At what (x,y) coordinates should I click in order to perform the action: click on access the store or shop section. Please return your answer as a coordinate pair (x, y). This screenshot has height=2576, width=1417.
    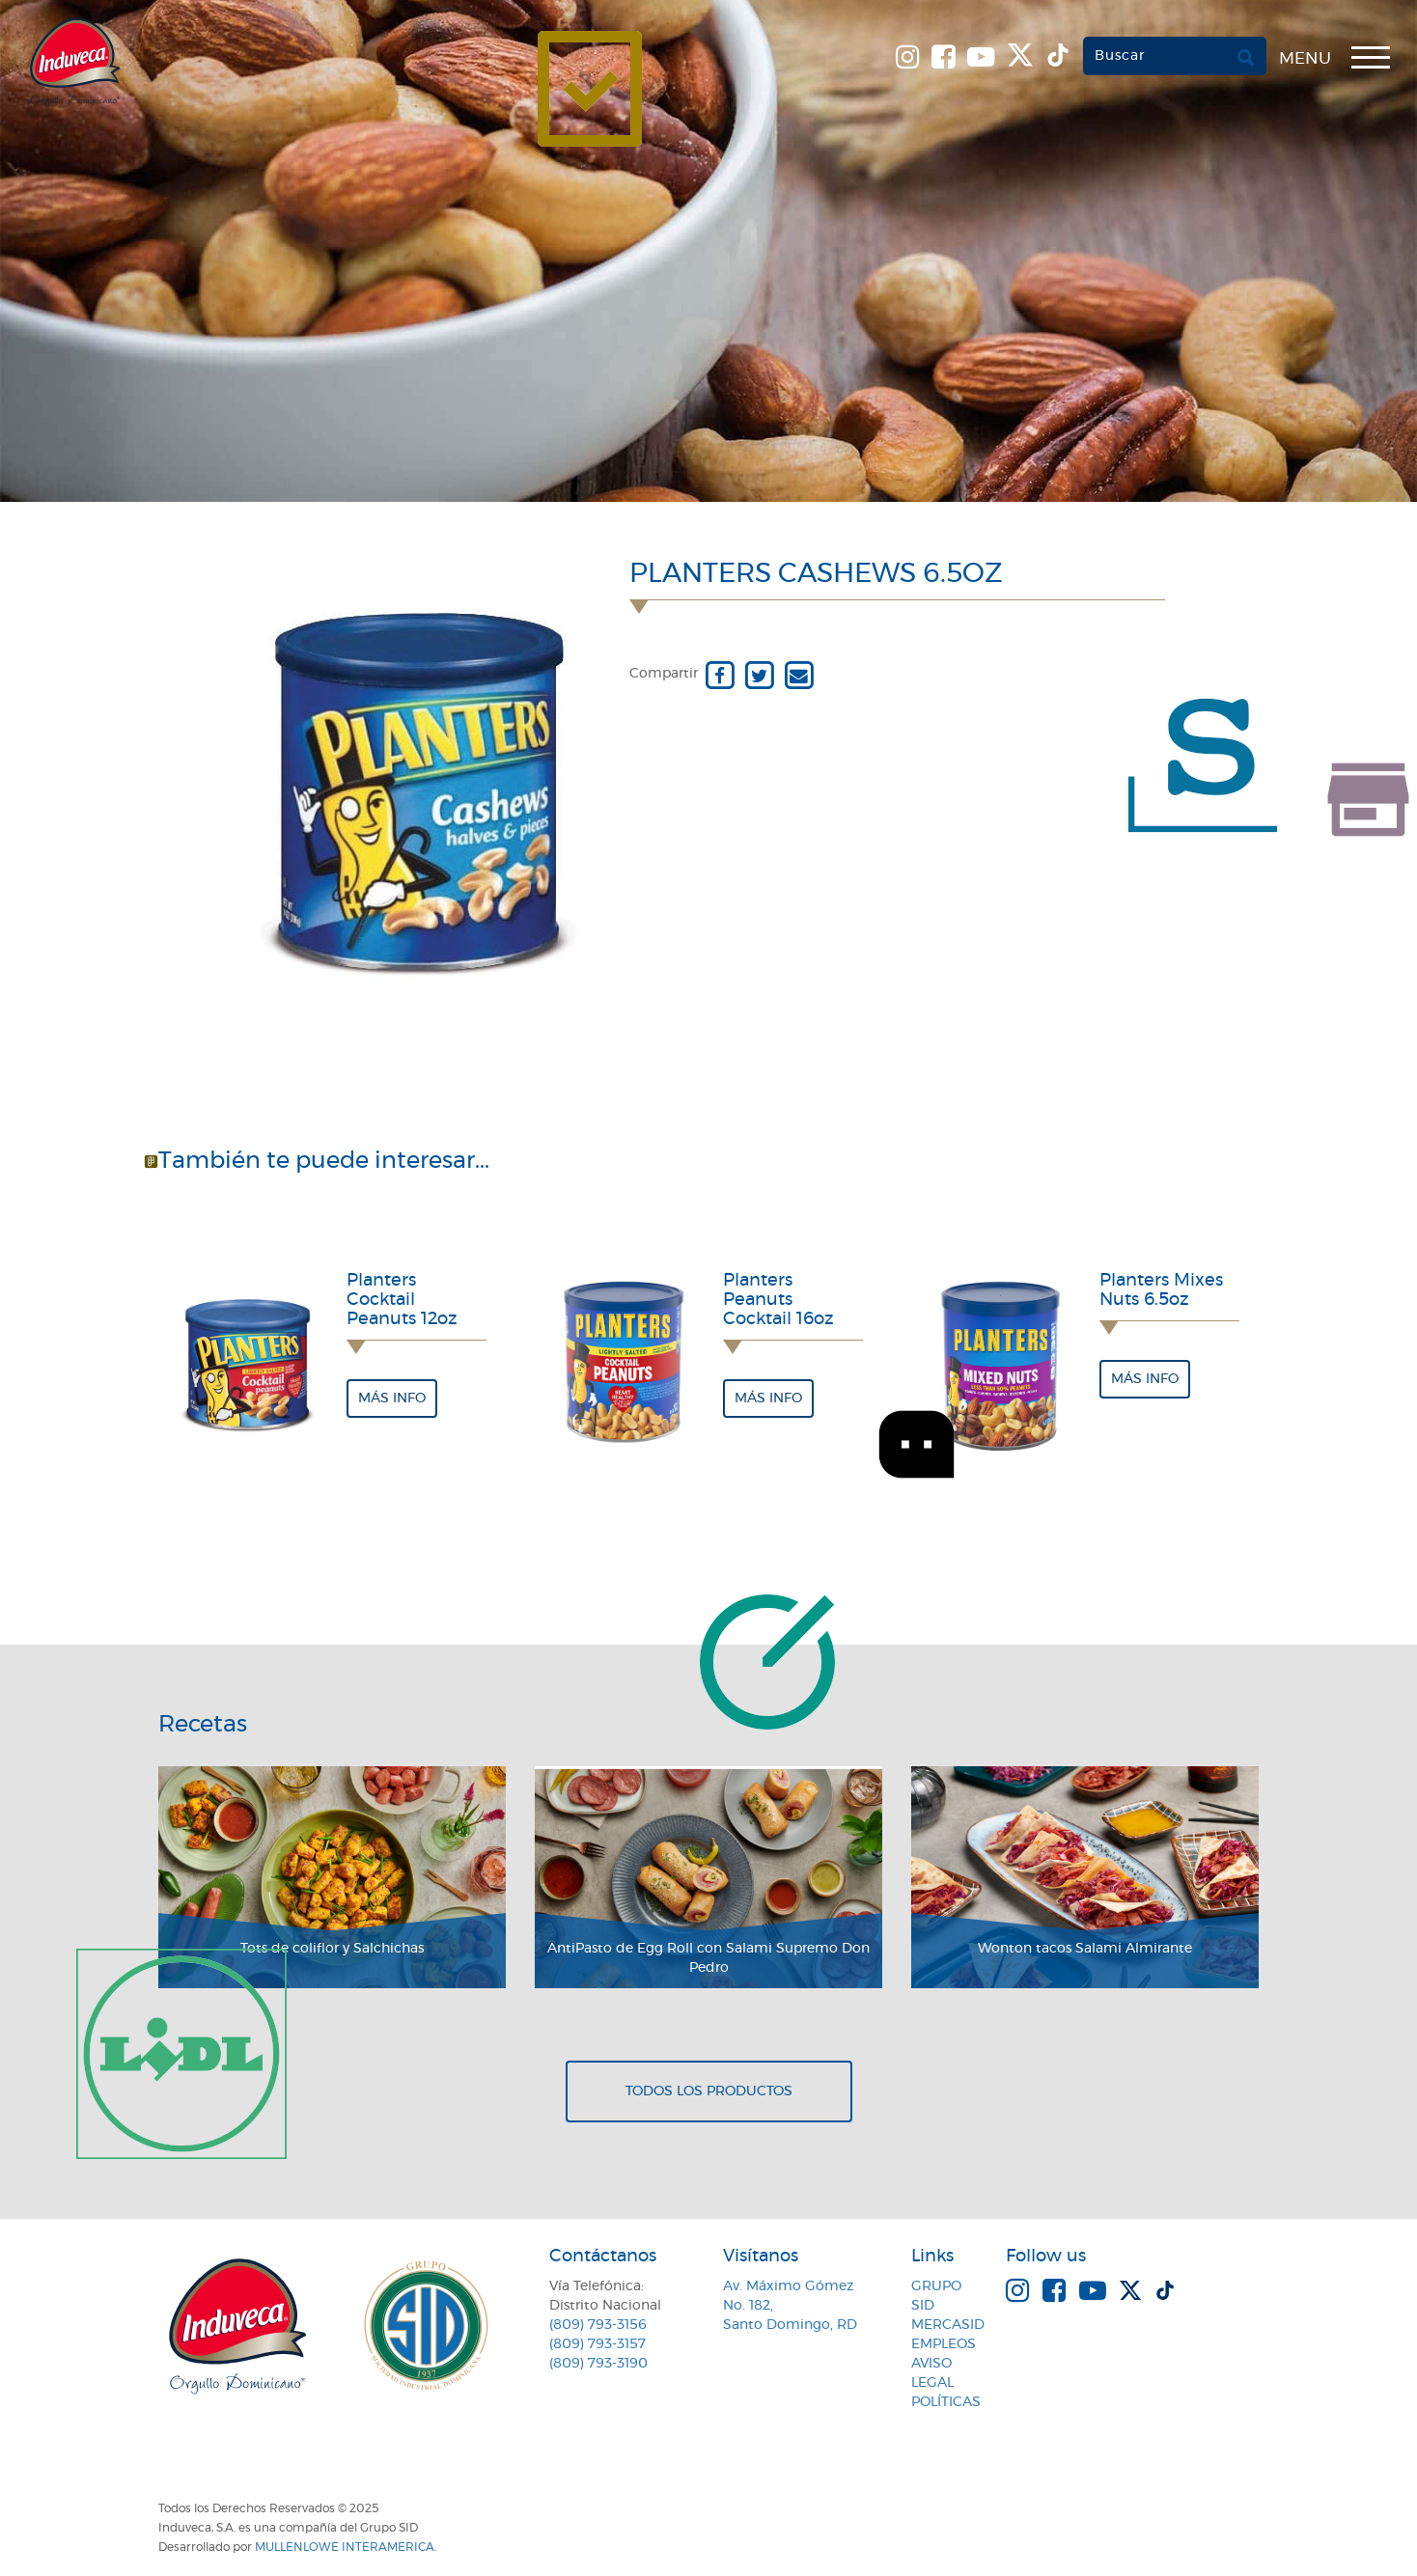
    Looking at the image, I should click on (1368, 799).